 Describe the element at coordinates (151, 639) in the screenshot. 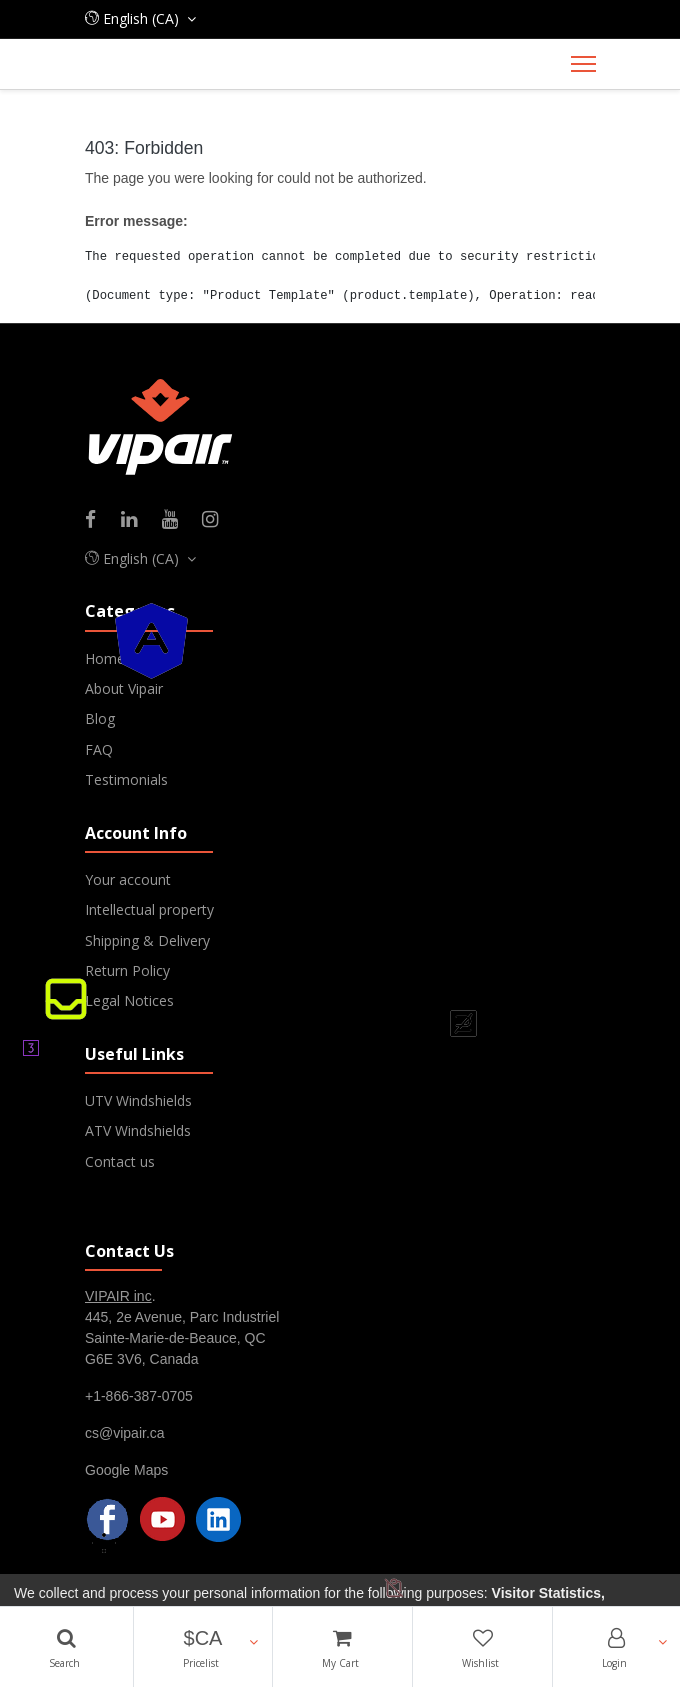

I see `indicates an Angular framework project or application` at that location.